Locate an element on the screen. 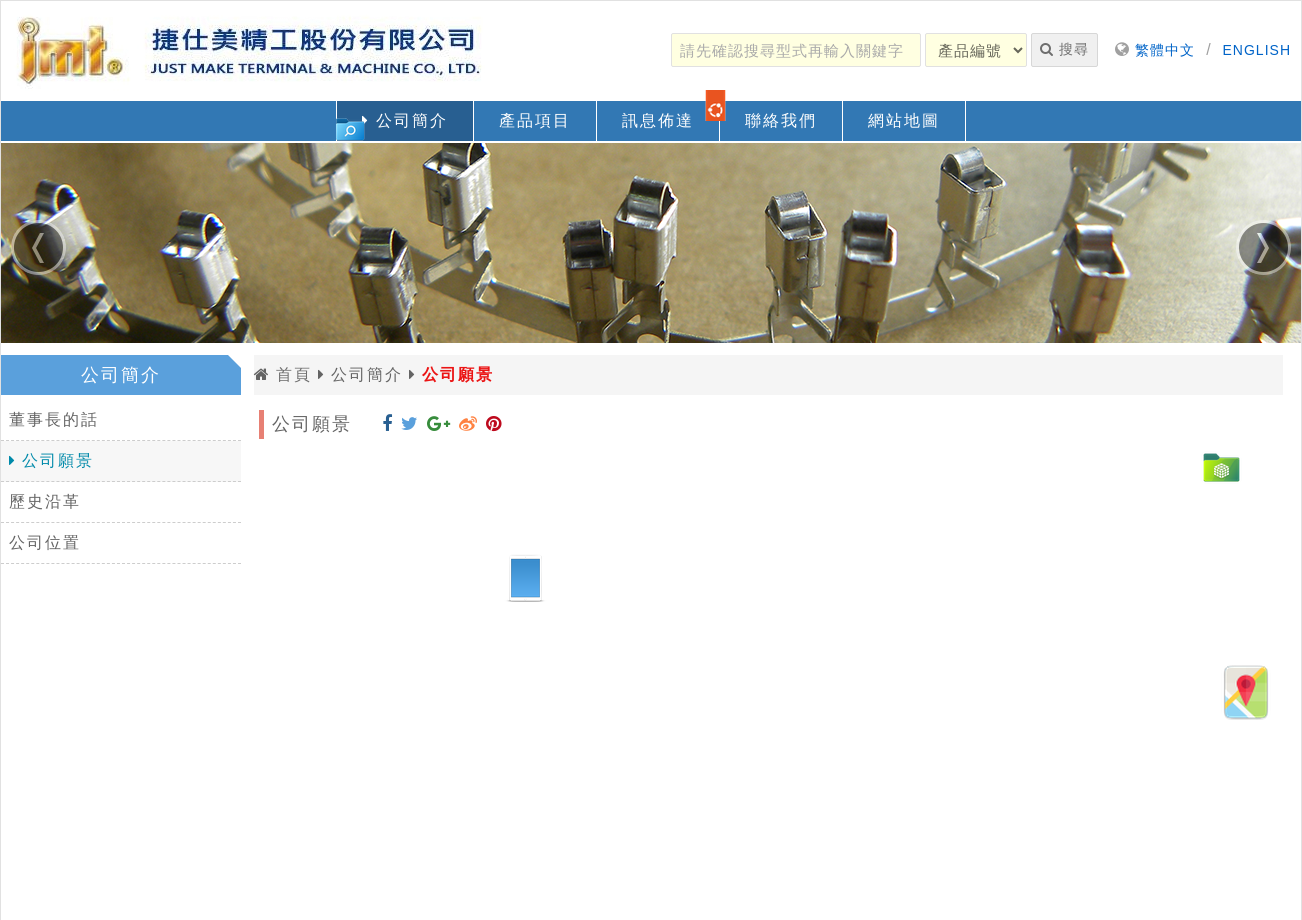 This screenshot has width=1302, height=920. iPad device icon for system identification is located at coordinates (525, 578).